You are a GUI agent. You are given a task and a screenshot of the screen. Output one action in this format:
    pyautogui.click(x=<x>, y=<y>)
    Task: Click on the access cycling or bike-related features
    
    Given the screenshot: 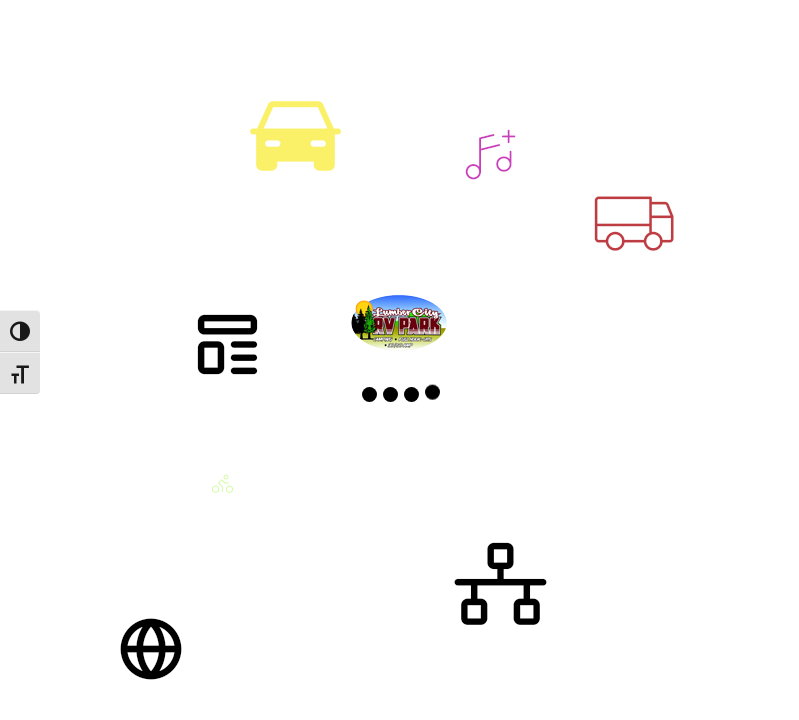 What is the action you would take?
    pyautogui.click(x=222, y=484)
    